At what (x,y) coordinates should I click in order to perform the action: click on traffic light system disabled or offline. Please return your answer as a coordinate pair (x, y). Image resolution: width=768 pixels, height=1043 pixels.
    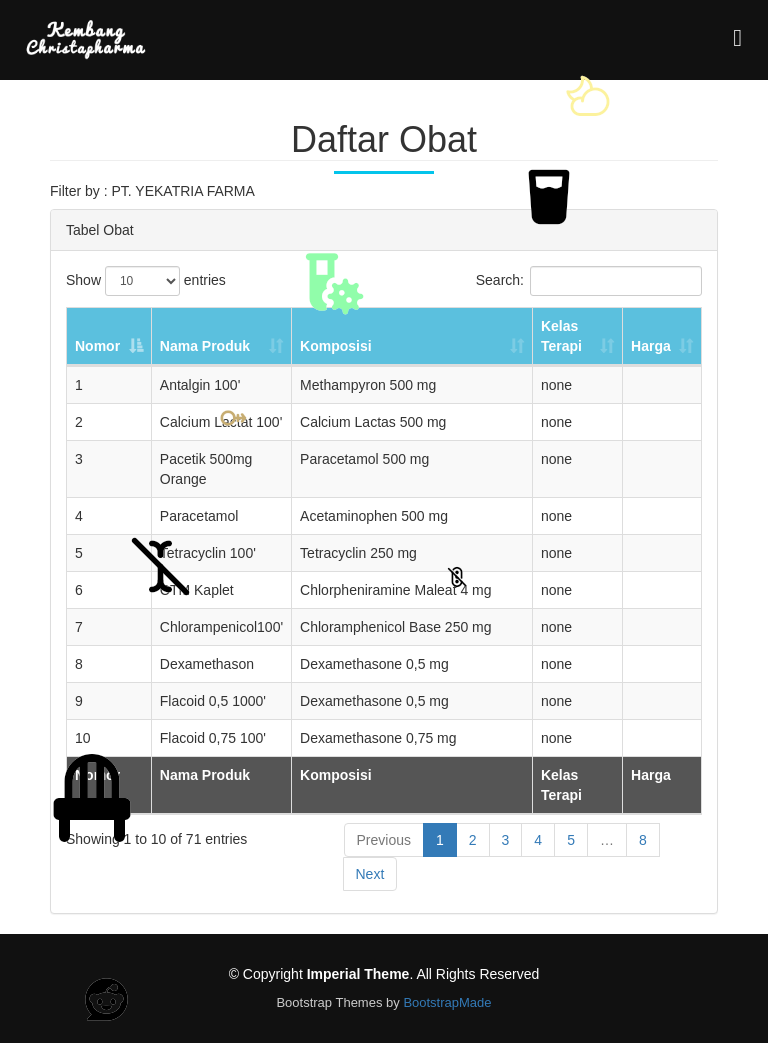
    Looking at the image, I should click on (457, 577).